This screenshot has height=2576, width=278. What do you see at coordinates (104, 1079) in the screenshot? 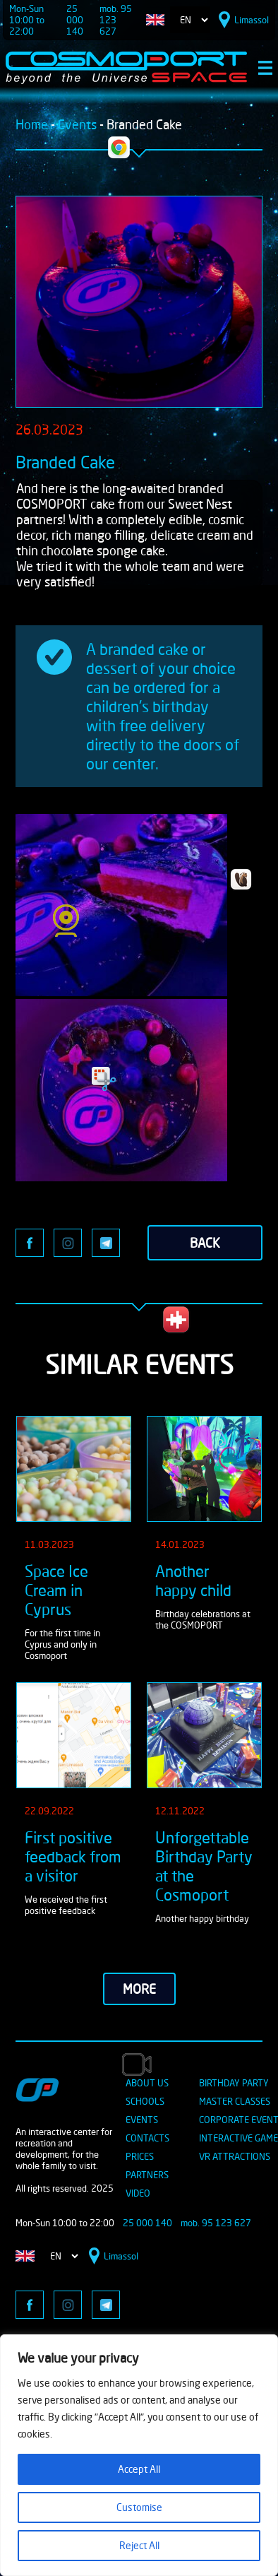
I see `open snipping tool to capture a screenshot` at bounding box center [104, 1079].